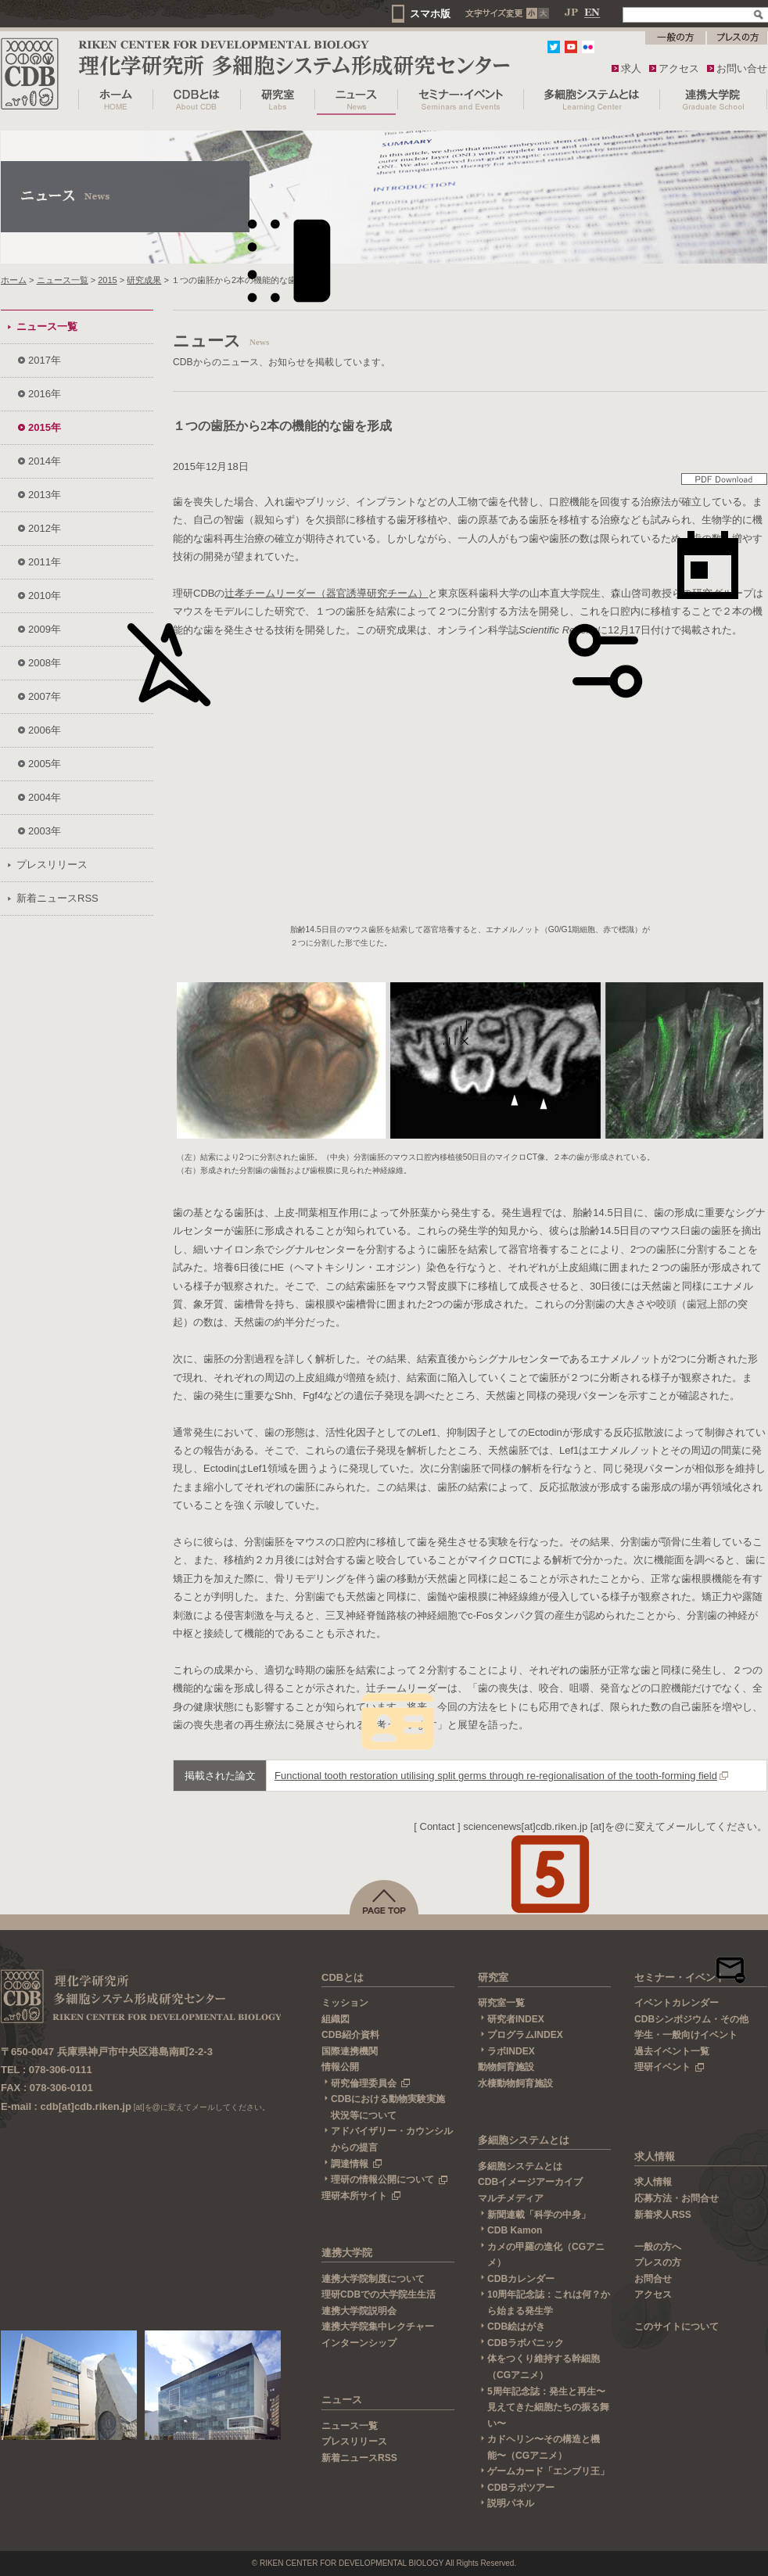 The width and height of the screenshot is (768, 2576). Describe the element at coordinates (169, 665) in the screenshot. I see `disable navigation or GPS tracking` at that location.